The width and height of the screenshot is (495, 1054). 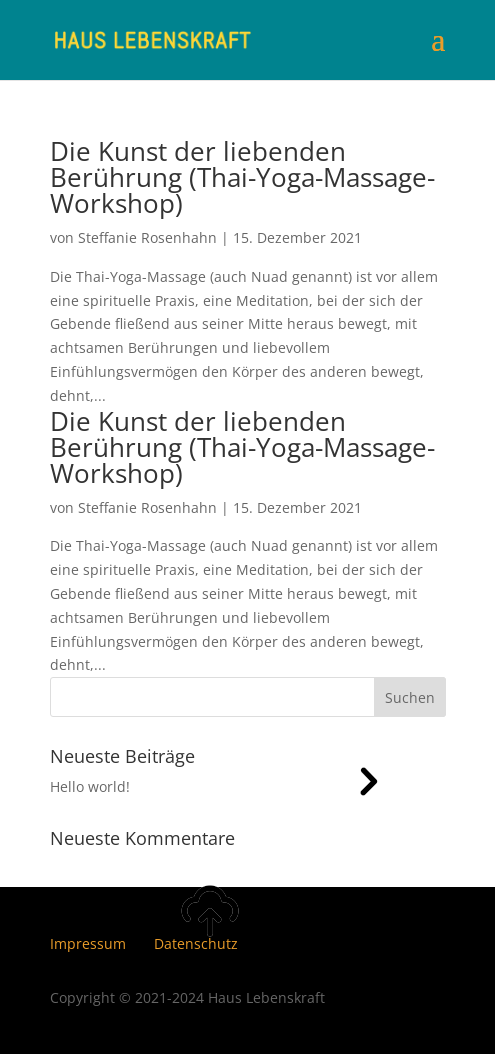 I want to click on upload file to cloud storage, so click(x=210, y=911).